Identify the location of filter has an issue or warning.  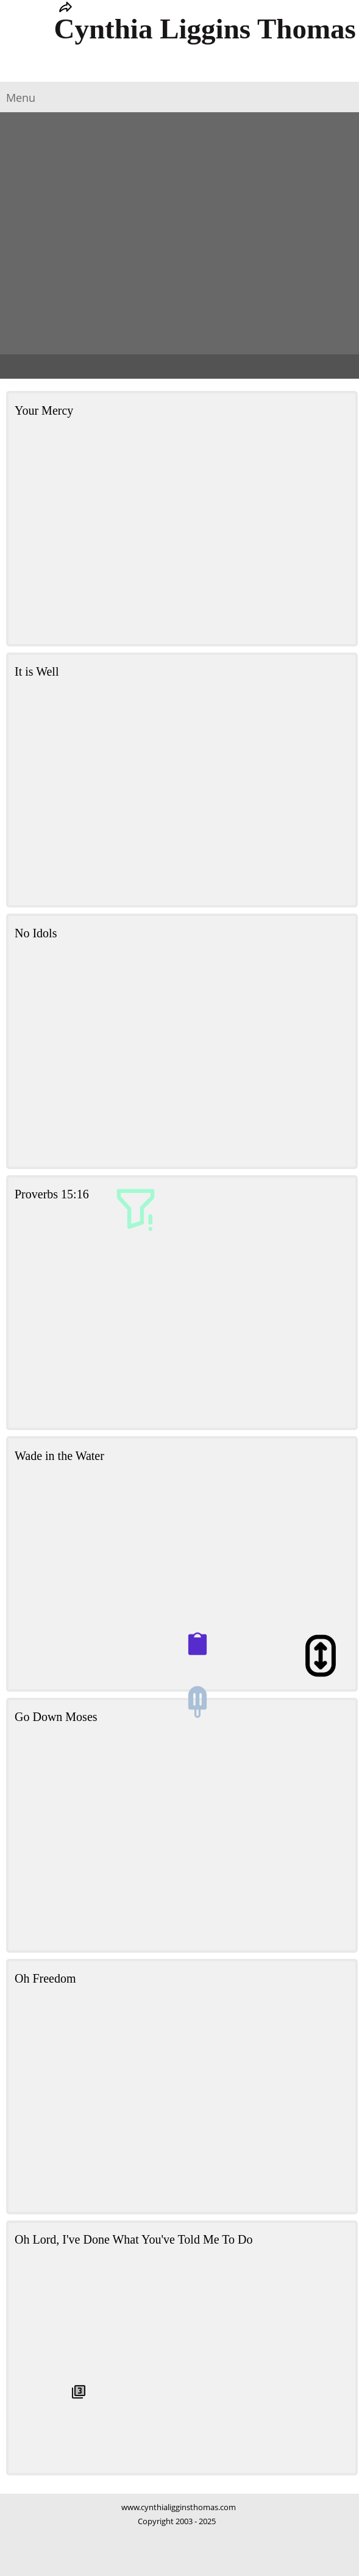
(135, 1208).